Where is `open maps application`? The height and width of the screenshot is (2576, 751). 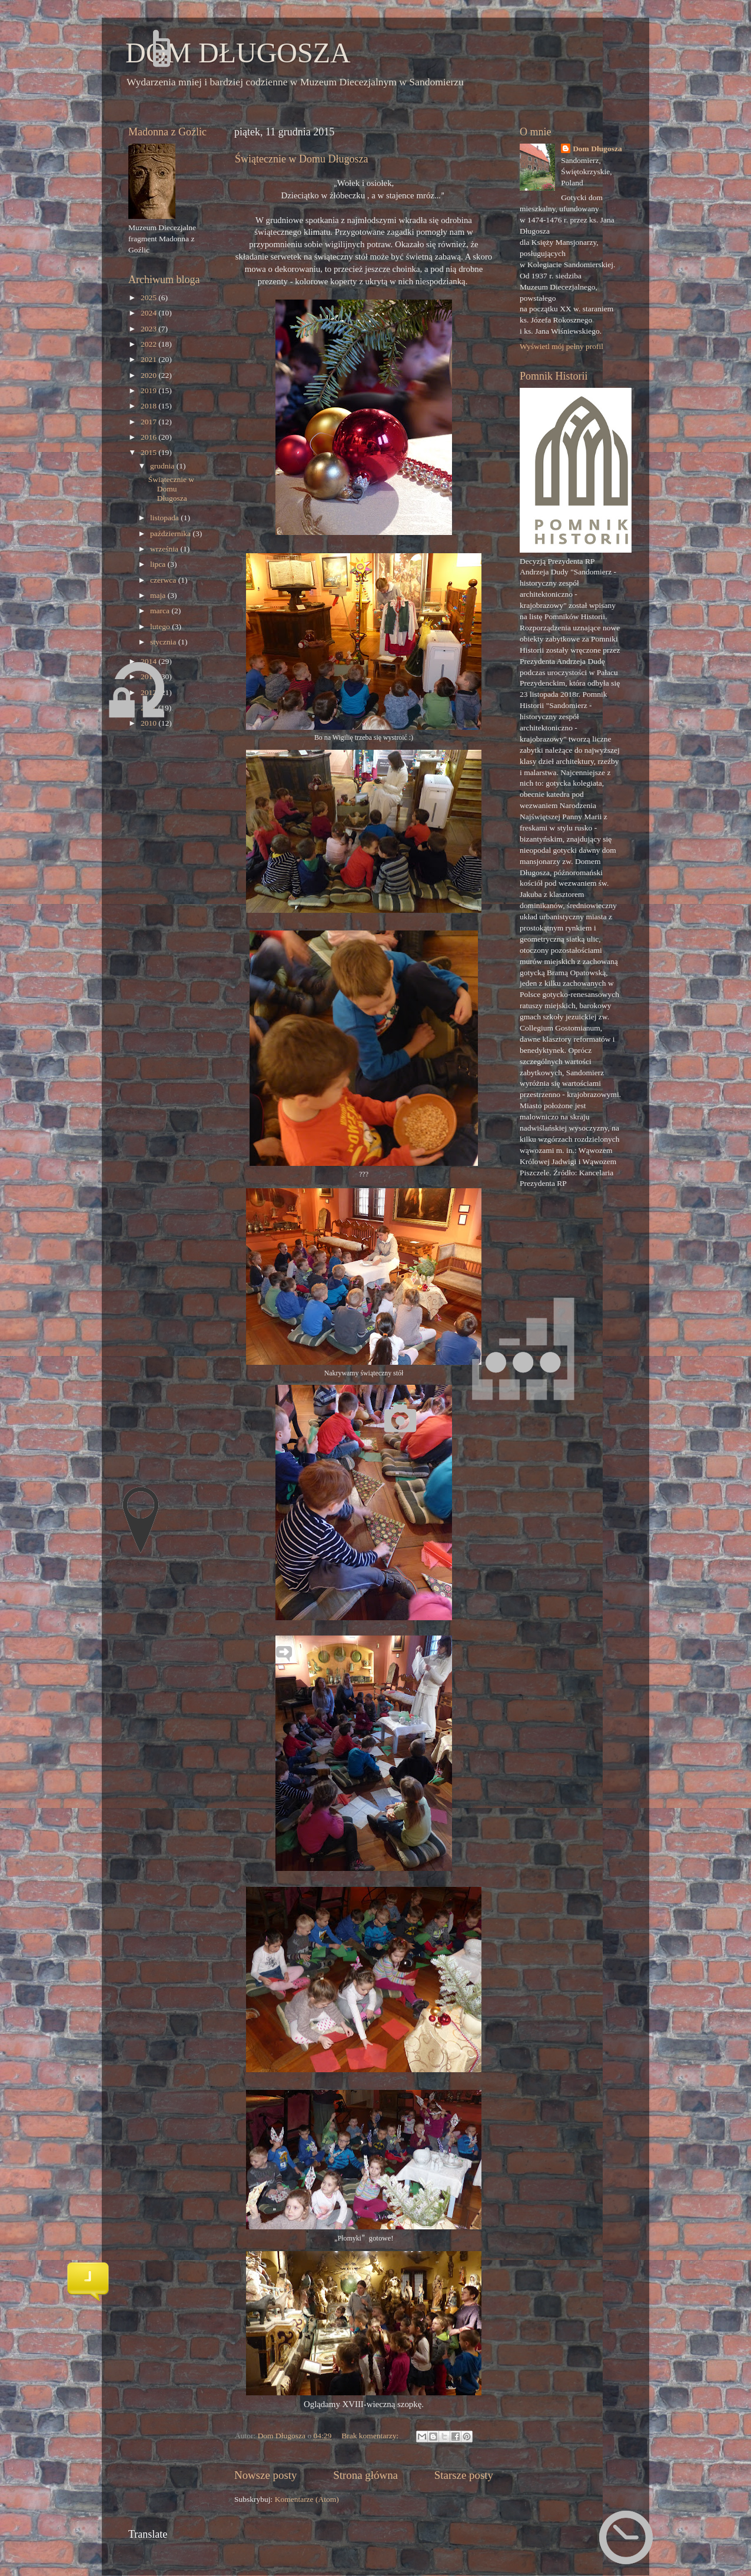
open maps application is located at coordinates (141, 1518).